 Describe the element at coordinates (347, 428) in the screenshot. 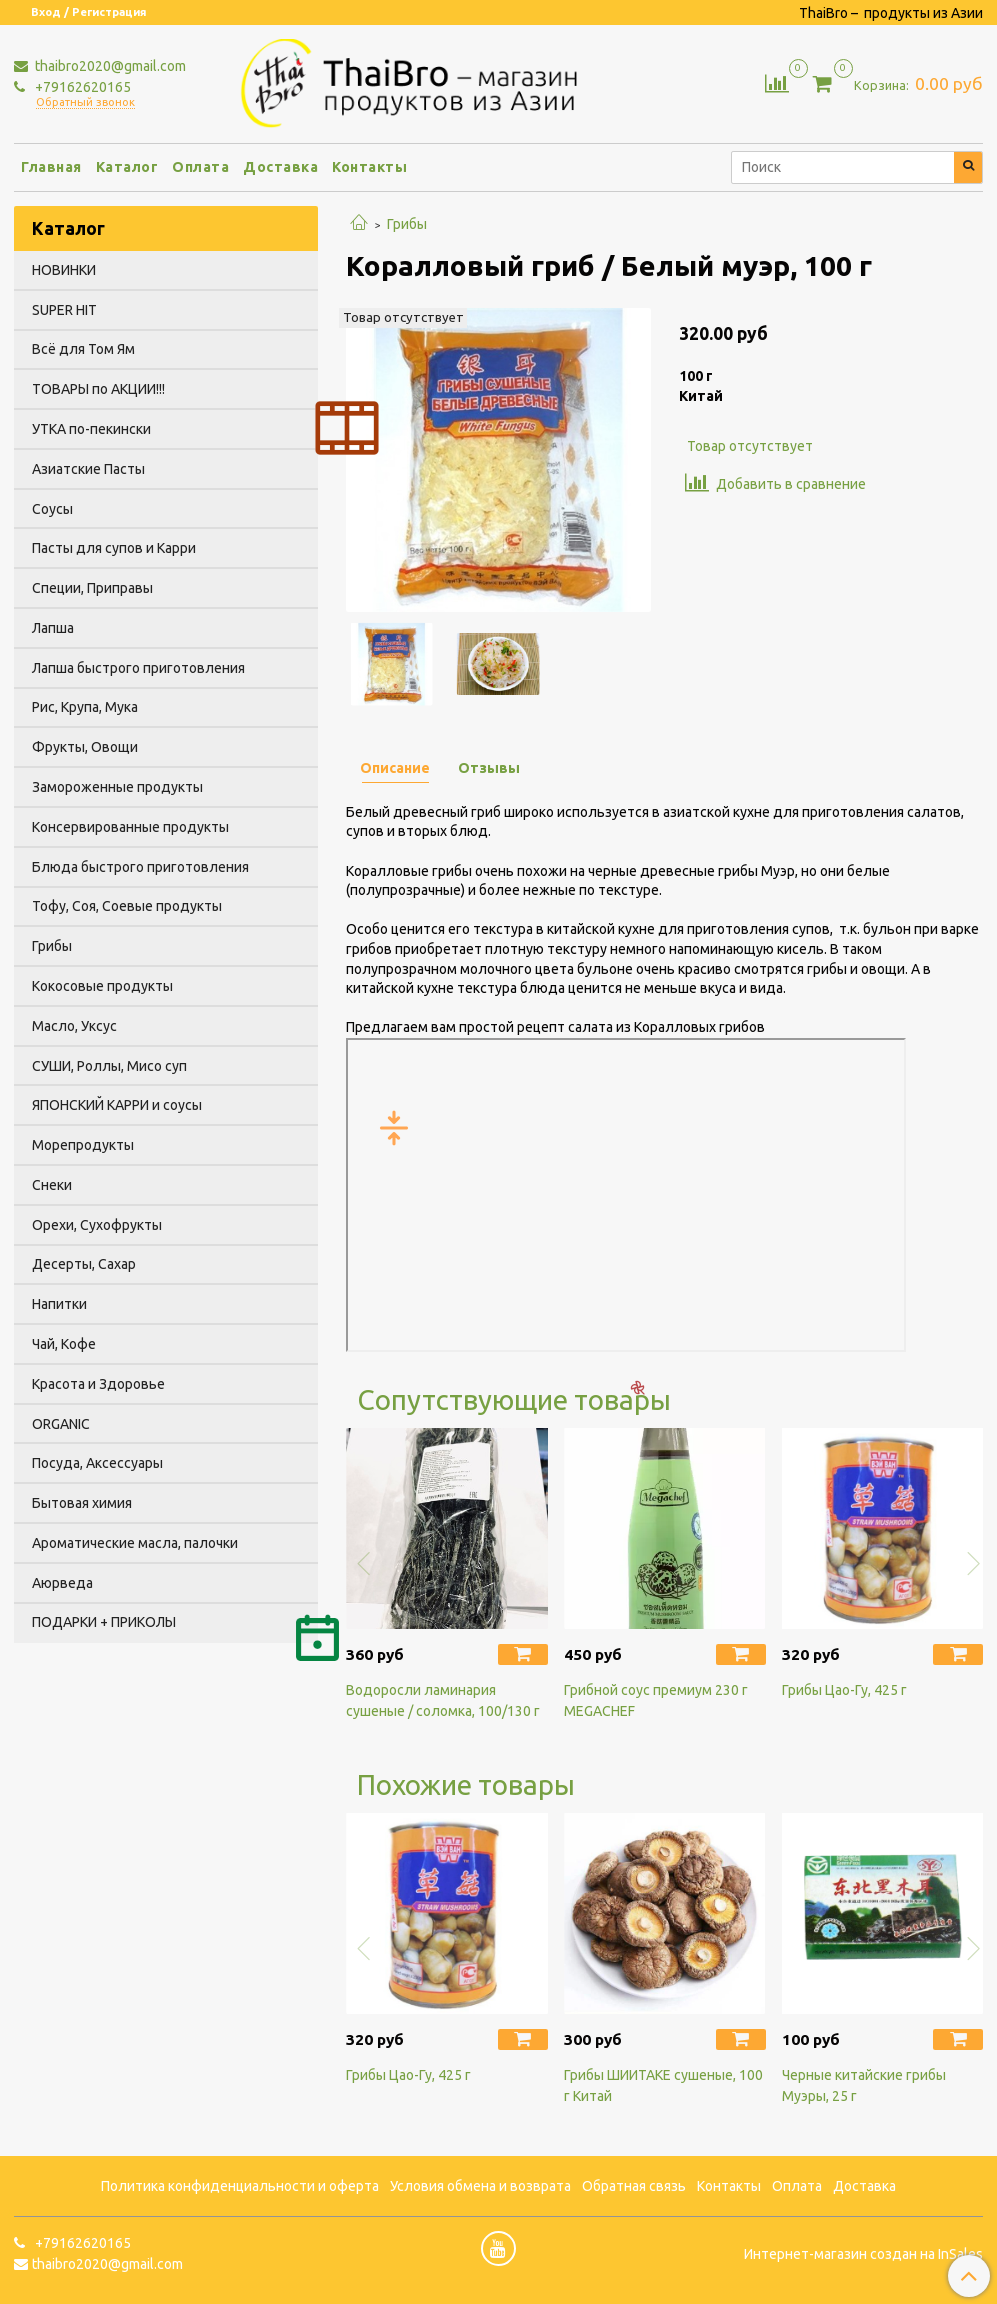

I see `view video or film content` at that location.